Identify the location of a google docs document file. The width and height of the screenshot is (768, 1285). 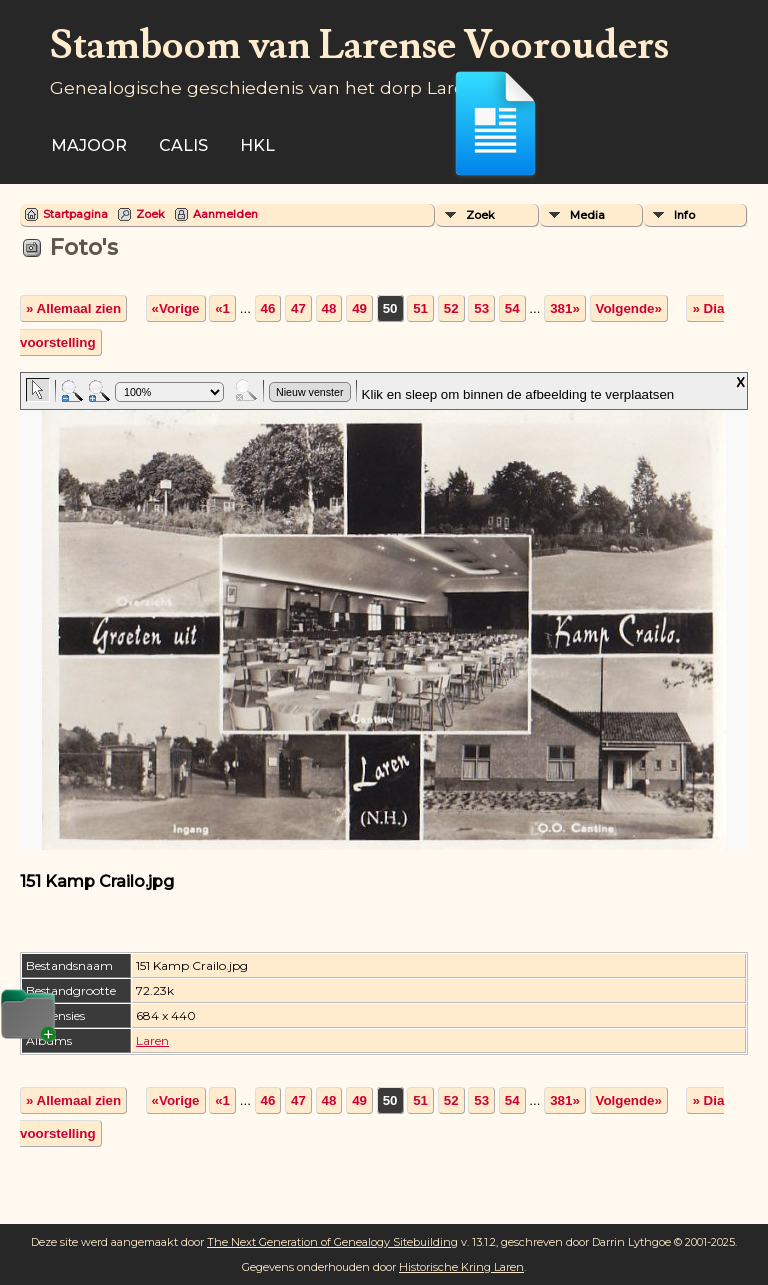
(495, 125).